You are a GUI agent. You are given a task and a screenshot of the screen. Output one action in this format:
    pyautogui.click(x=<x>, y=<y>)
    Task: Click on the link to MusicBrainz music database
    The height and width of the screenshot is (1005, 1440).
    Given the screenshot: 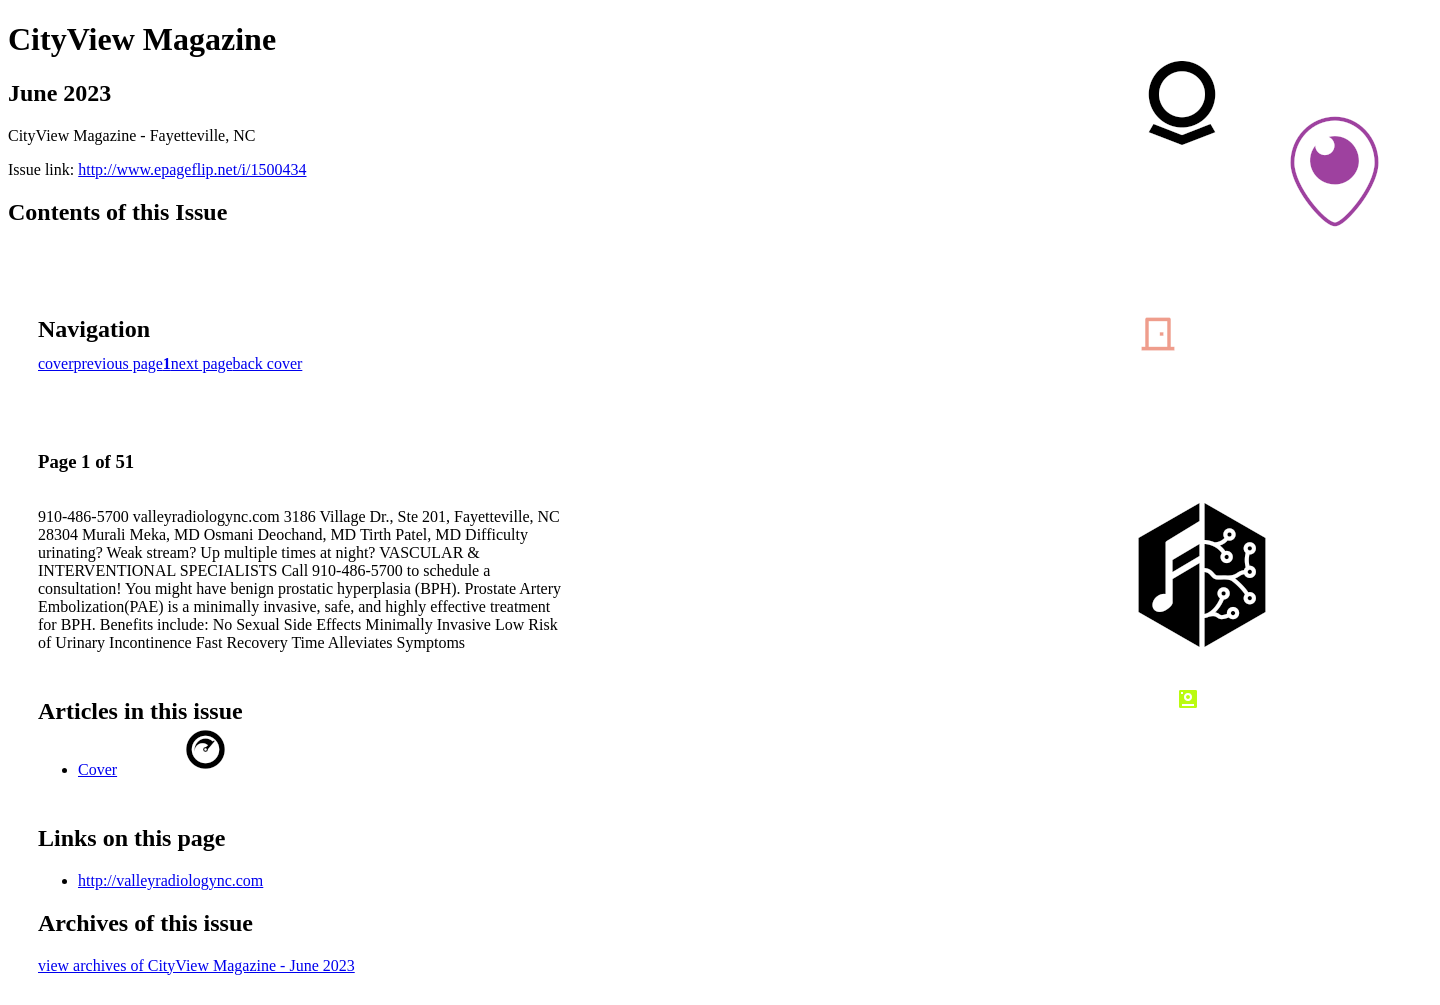 What is the action you would take?
    pyautogui.click(x=1202, y=575)
    